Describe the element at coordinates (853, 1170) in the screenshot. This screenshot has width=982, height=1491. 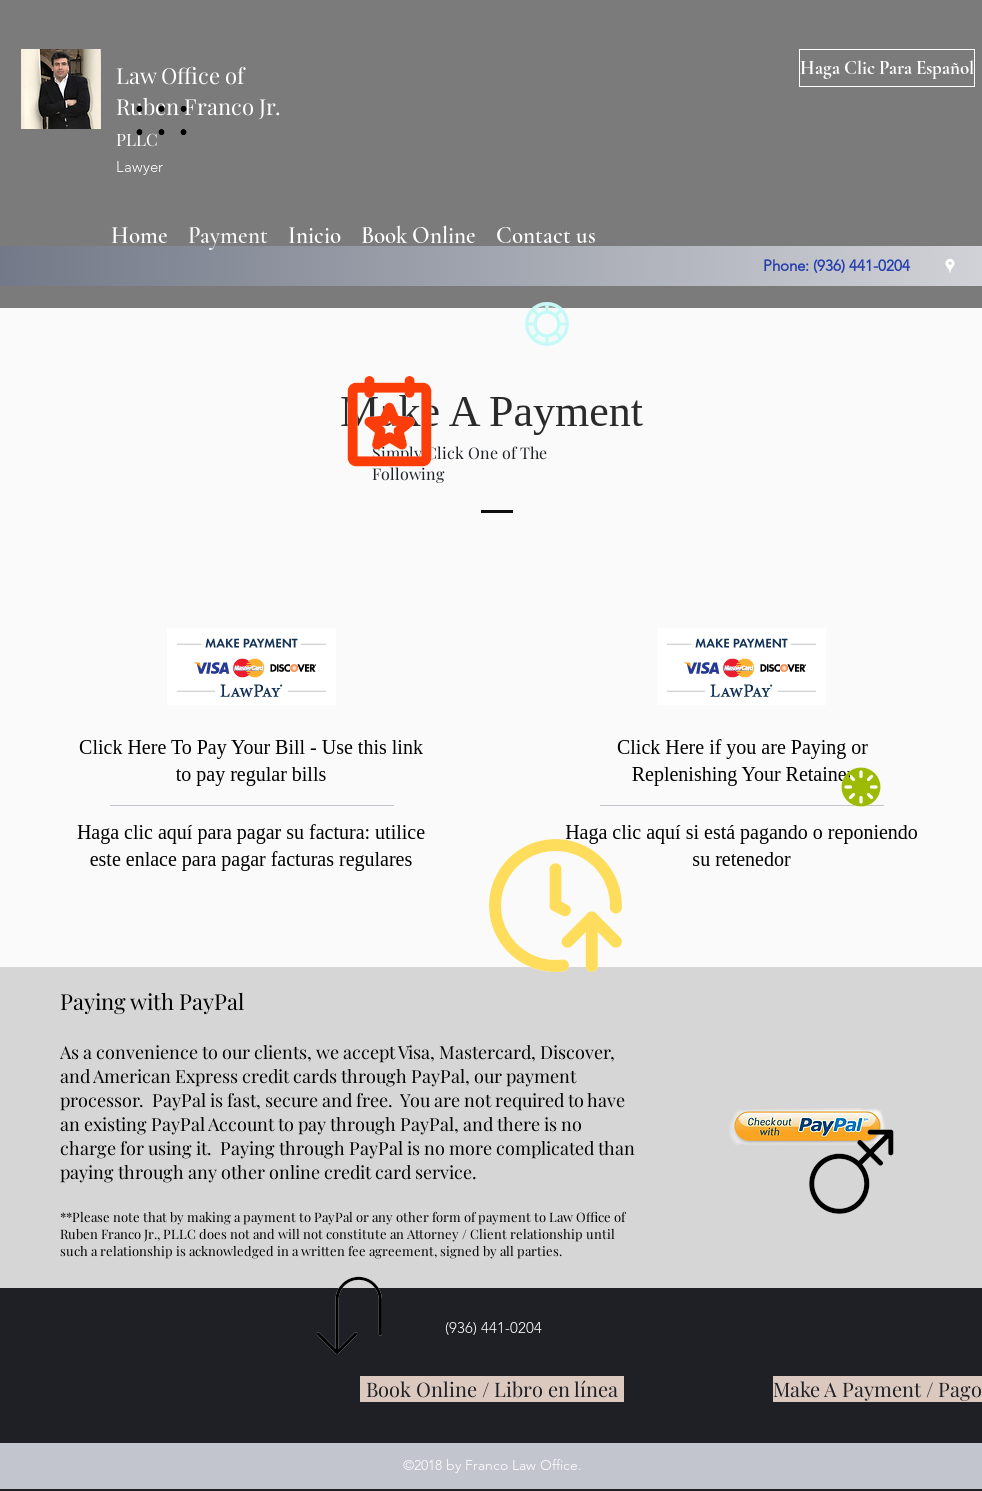
I see `indicates transgender or non-binary gender identity option` at that location.